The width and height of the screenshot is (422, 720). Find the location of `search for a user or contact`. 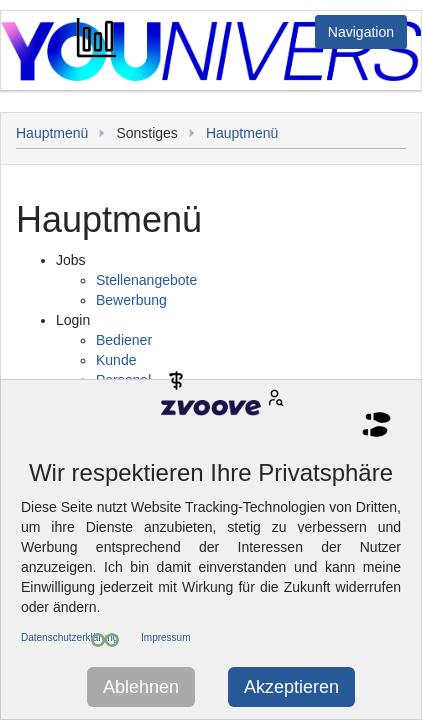

search for a user or contact is located at coordinates (274, 397).